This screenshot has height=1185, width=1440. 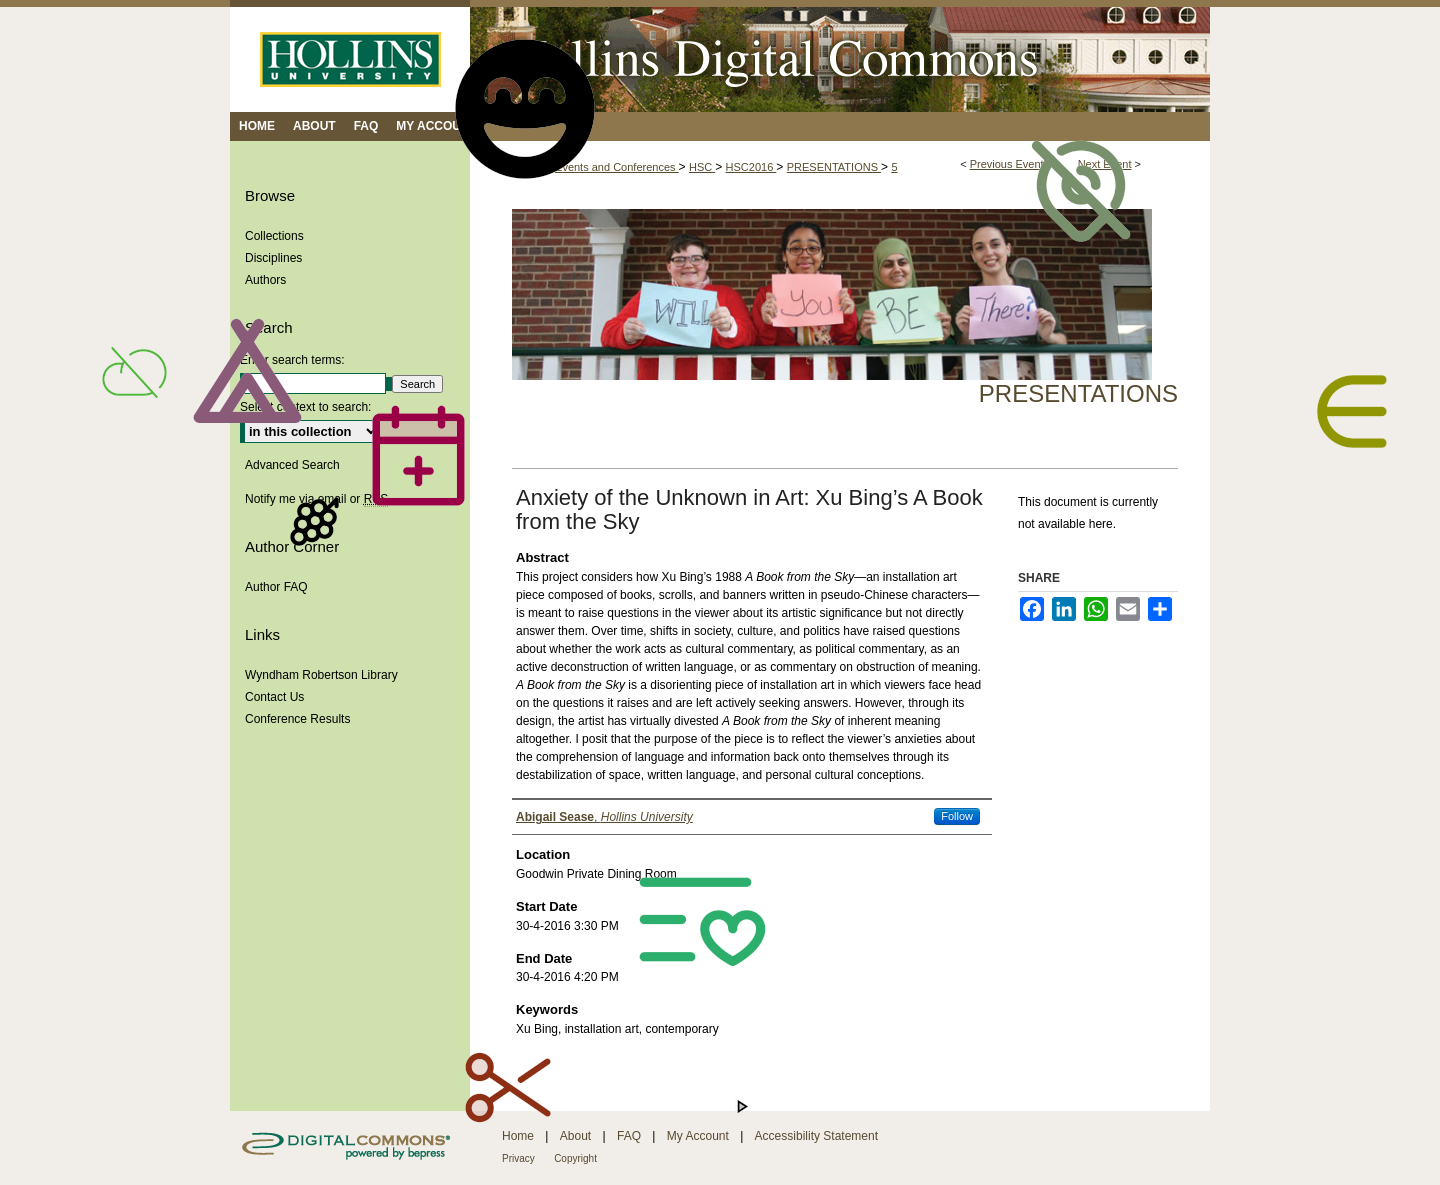 I want to click on add a happy reaction or emoji, so click(x=525, y=109).